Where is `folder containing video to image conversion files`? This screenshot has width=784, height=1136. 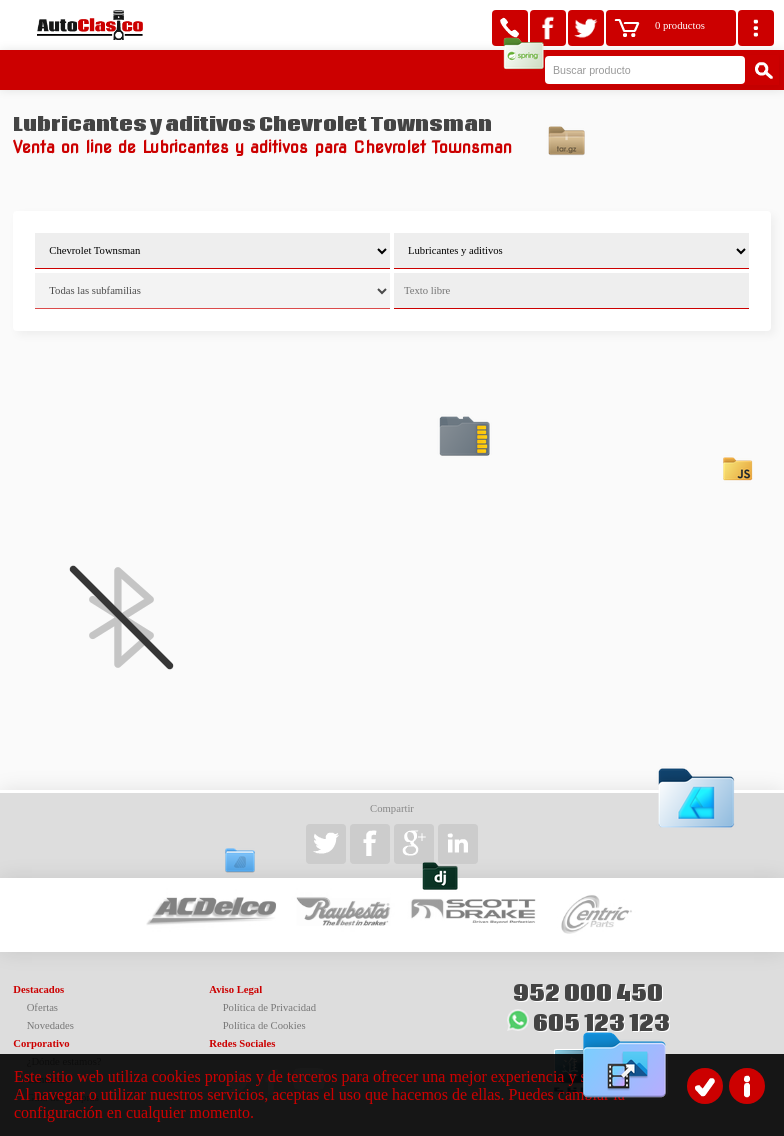
folder containing video to image conversion files is located at coordinates (624, 1067).